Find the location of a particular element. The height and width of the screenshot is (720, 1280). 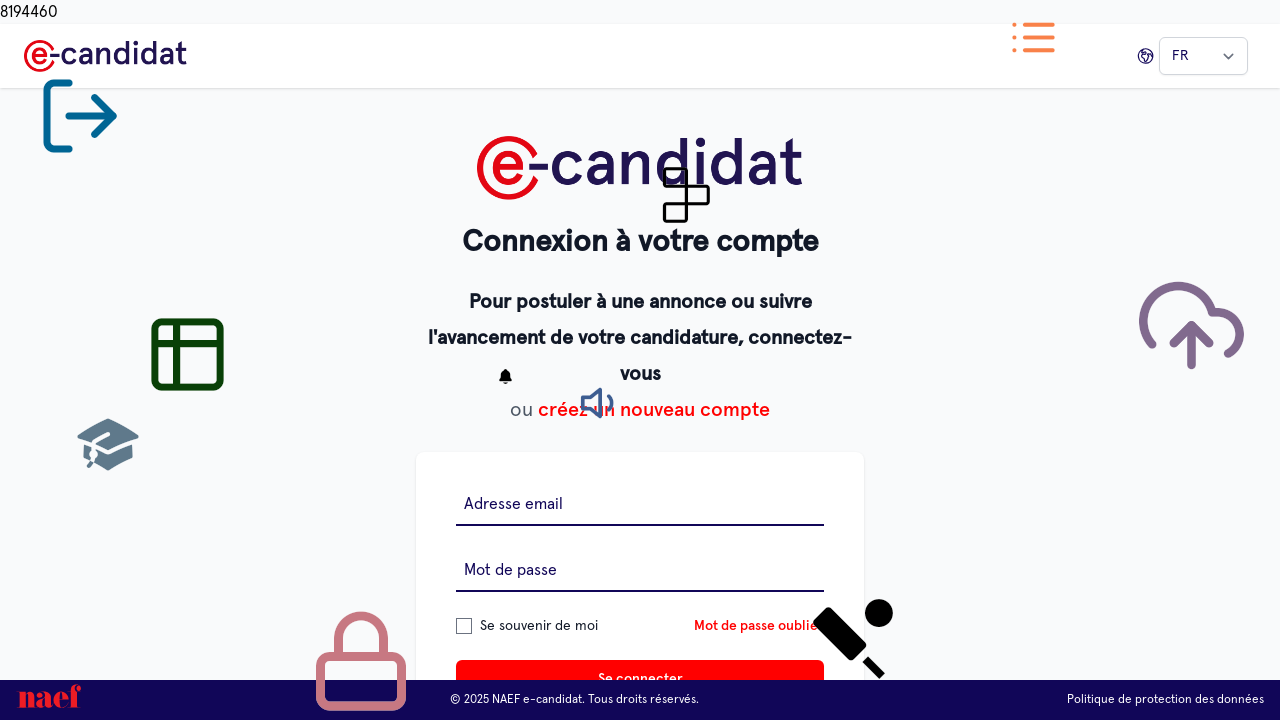

adjust volume to low level is located at coordinates (602, 403).